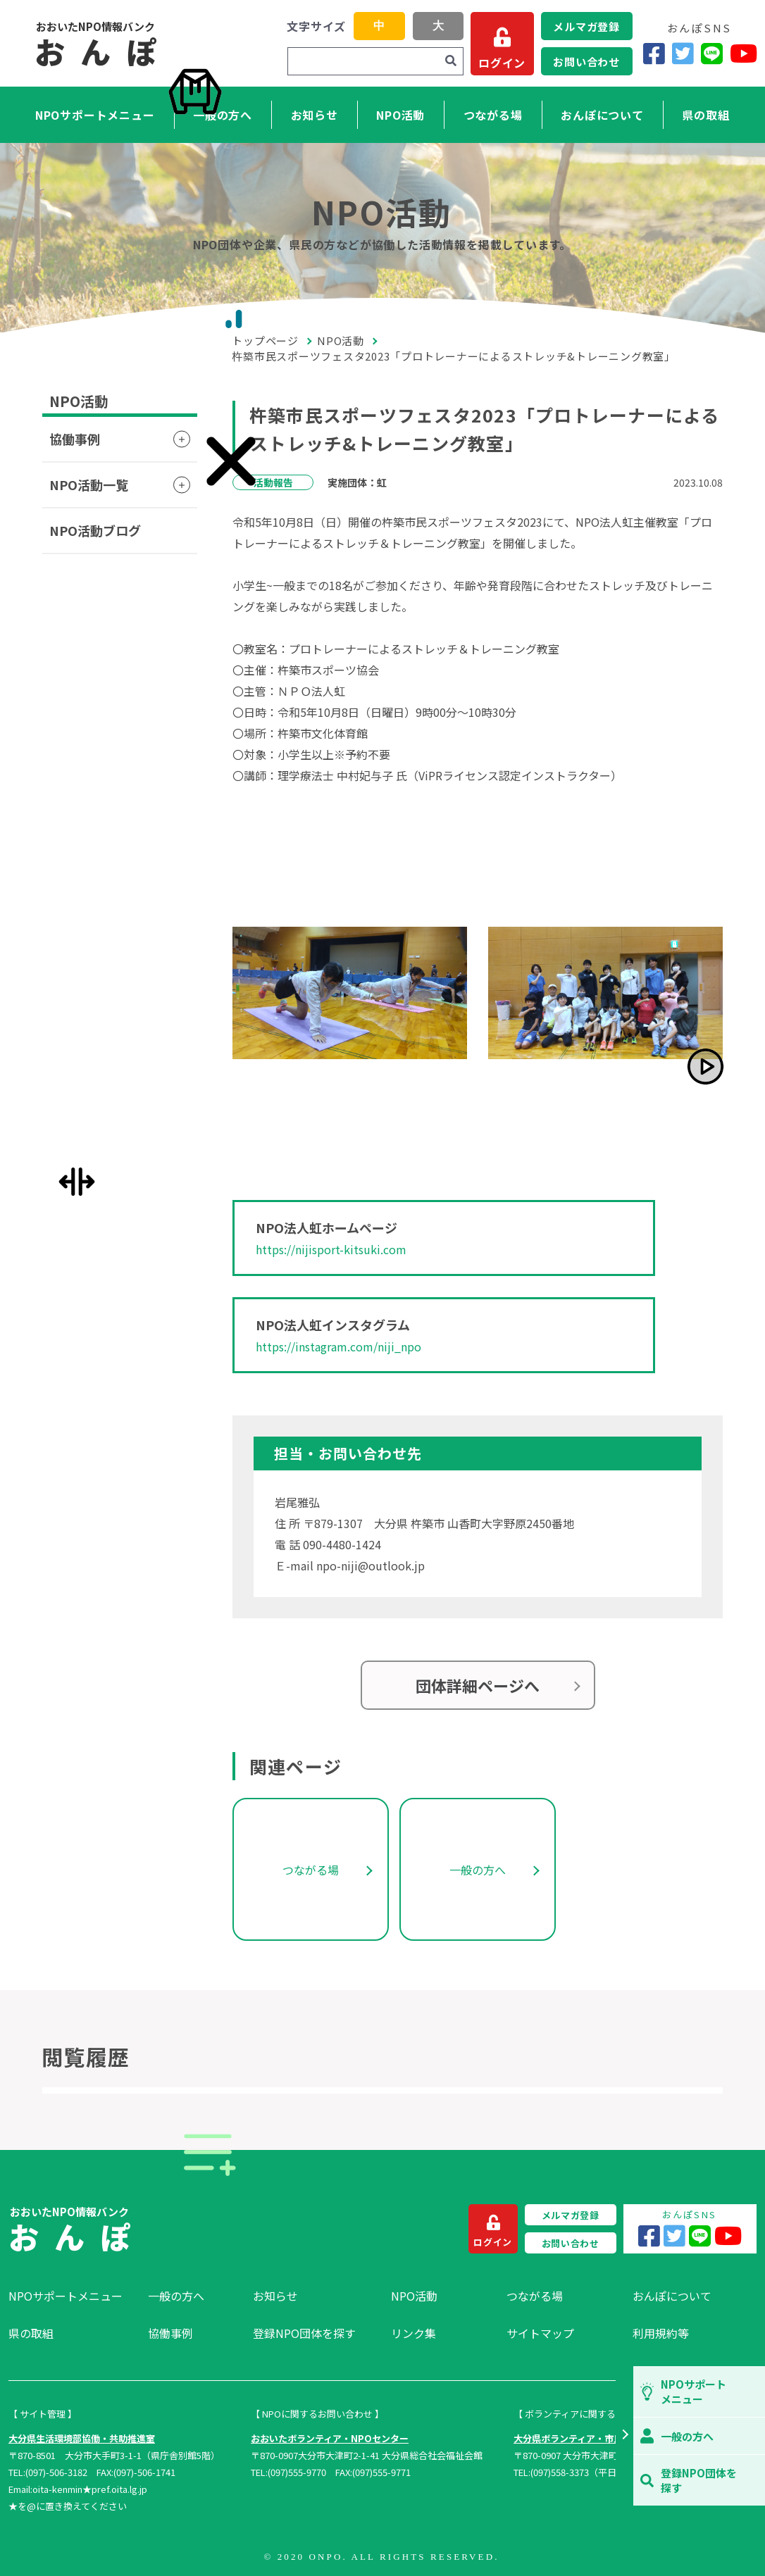 The image size is (765, 2576). Describe the element at coordinates (208, 2152) in the screenshot. I see `add a new item to the list` at that location.